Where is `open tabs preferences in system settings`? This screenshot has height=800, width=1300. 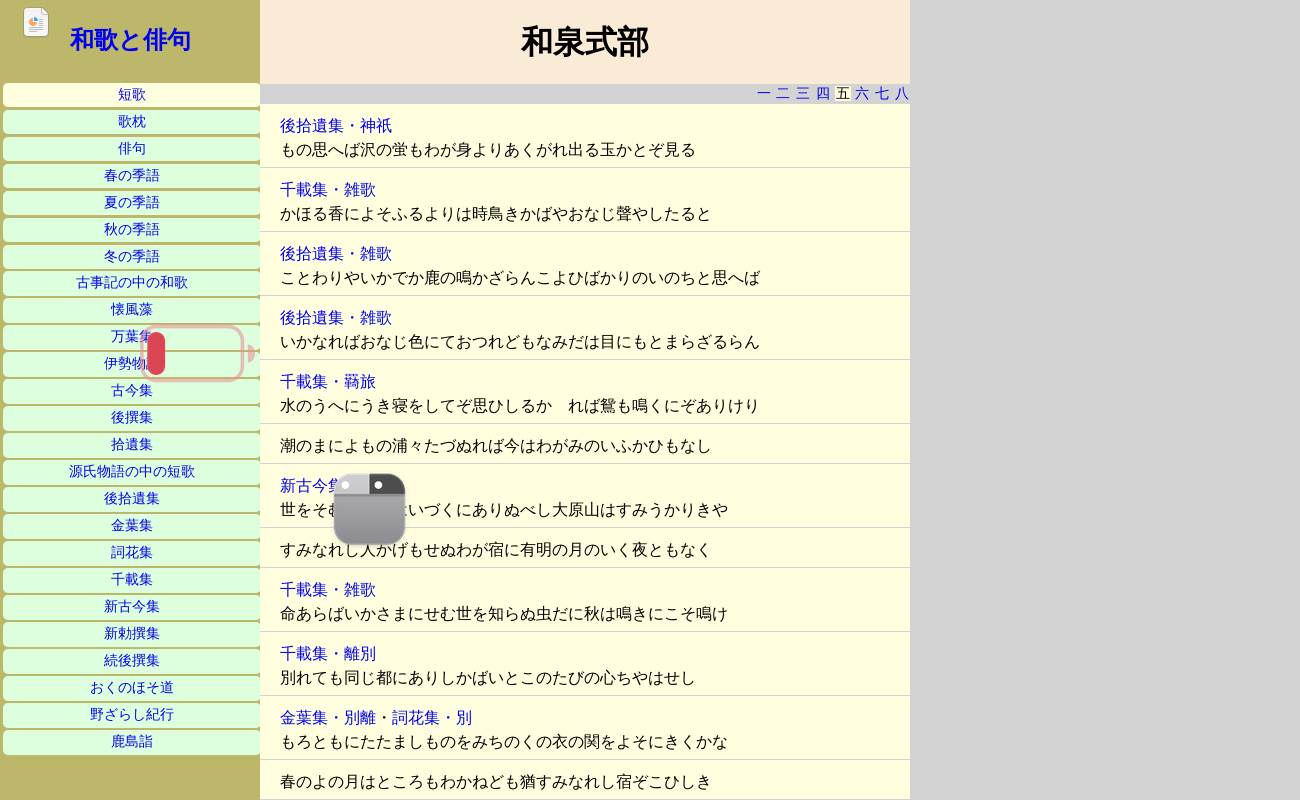 open tabs preferences in system settings is located at coordinates (369, 510).